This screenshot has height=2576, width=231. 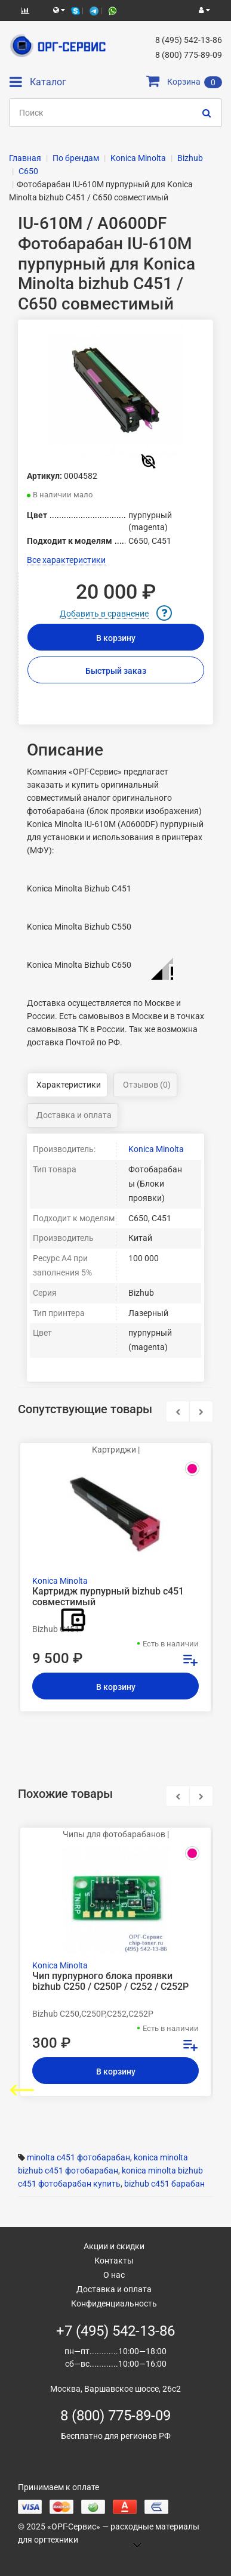 What do you see at coordinates (72, 1620) in the screenshot?
I see `access your wallet or payment methods` at bounding box center [72, 1620].